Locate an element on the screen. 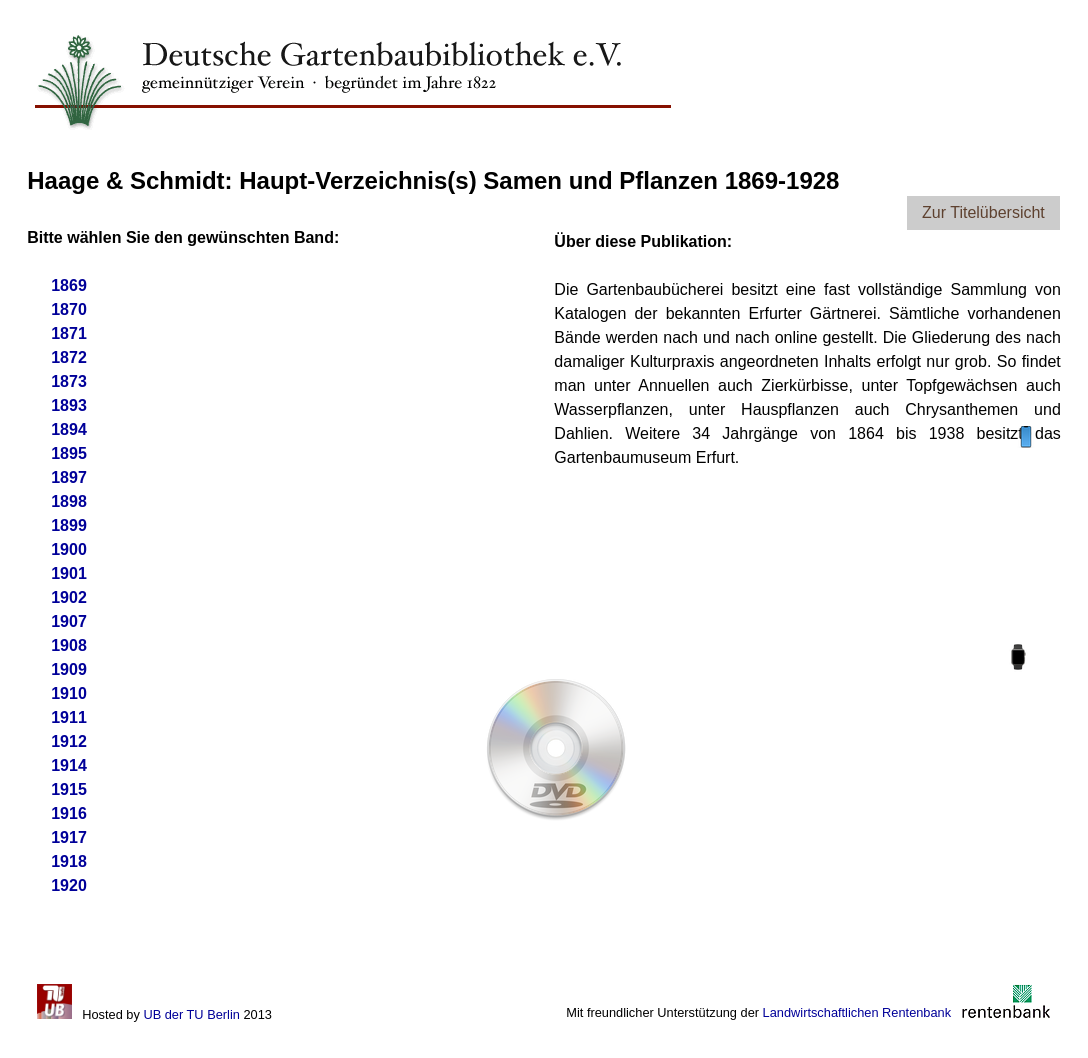 This screenshot has height=1058, width=1088. iPhone 13 device icon is located at coordinates (1026, 437).